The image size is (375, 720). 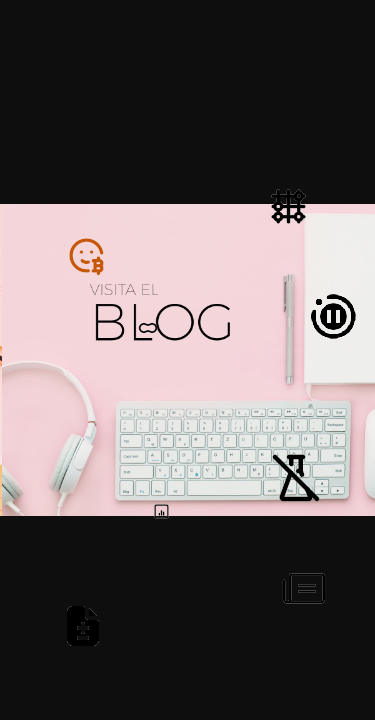 What do you see at coordinates (296, 478) in the screenshot?
I see `disable experimental features` at bounding box center [296, 478].